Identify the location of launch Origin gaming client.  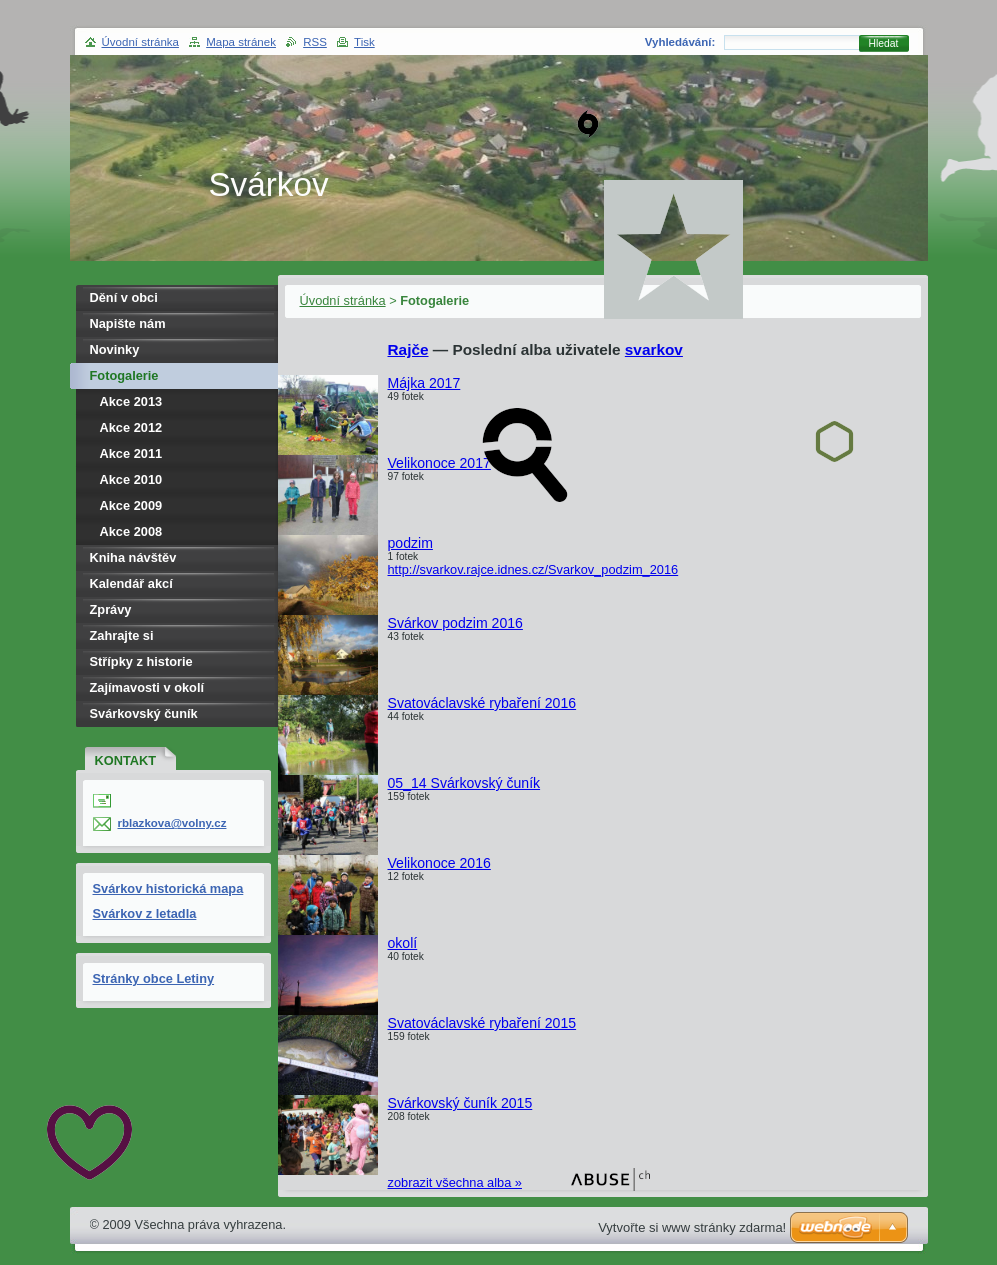
(588, 124).